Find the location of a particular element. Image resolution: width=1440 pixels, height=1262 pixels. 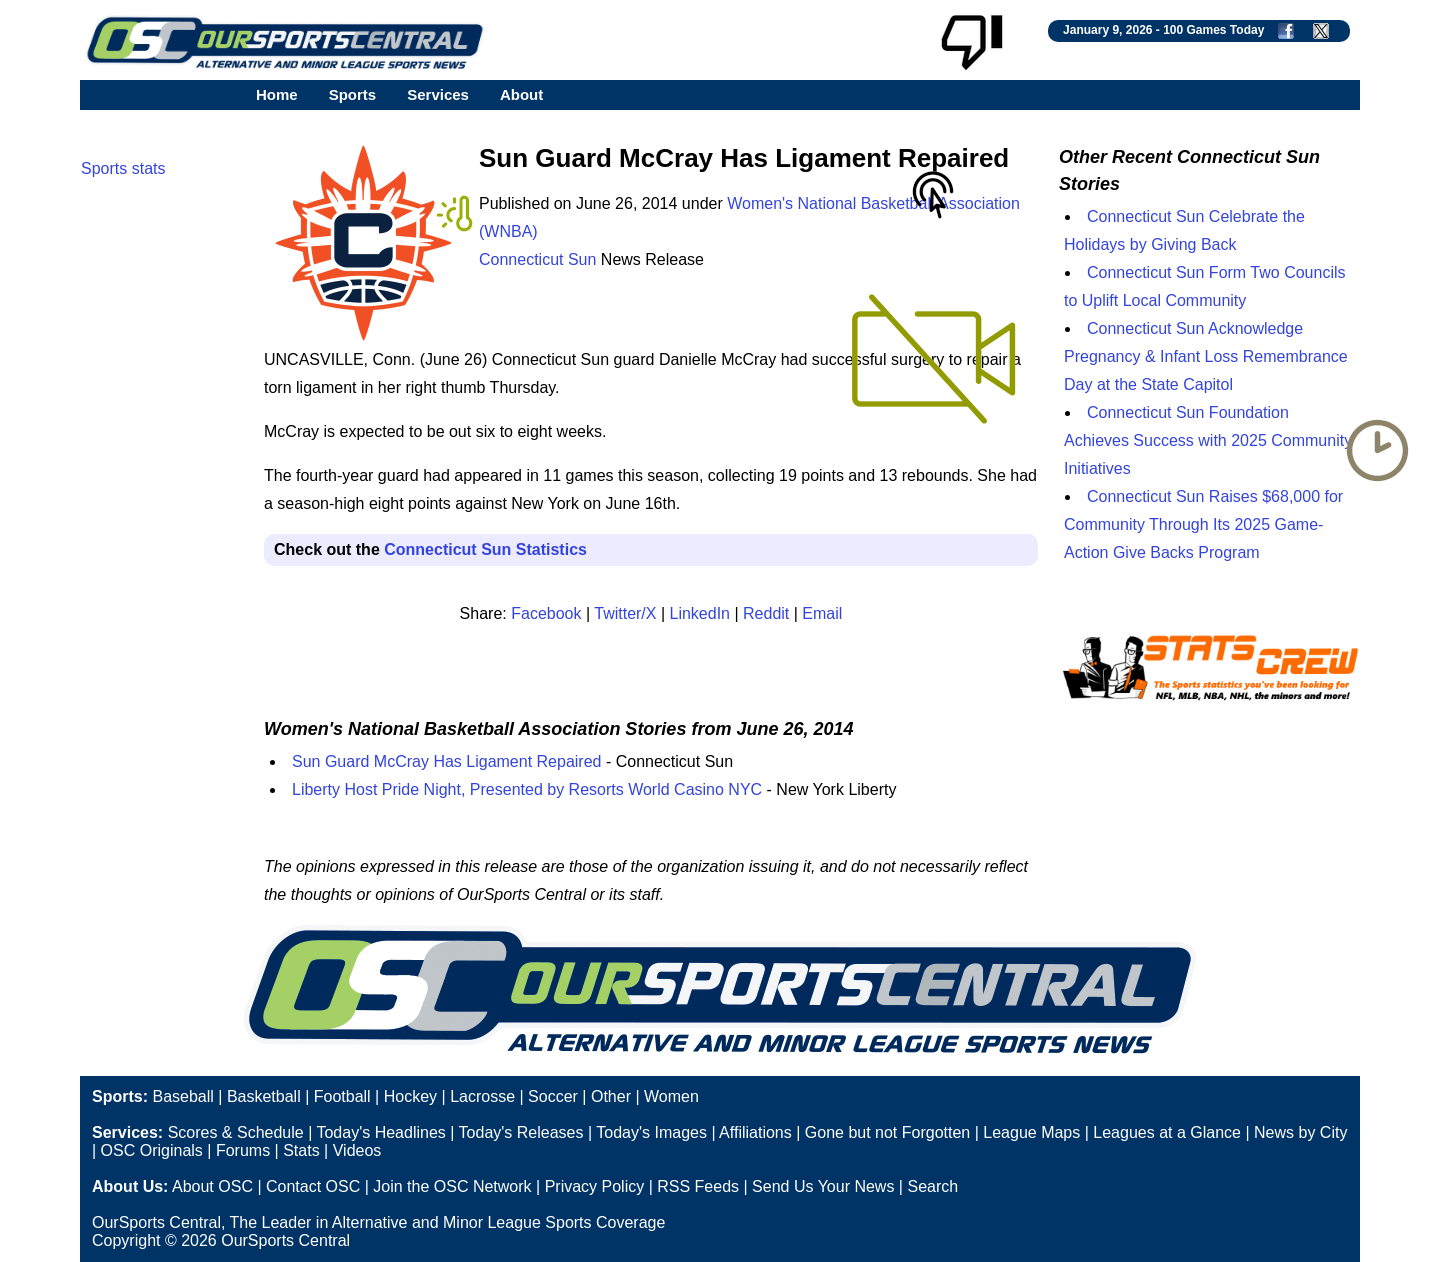

view current time is located at coordinates (1377, 450).